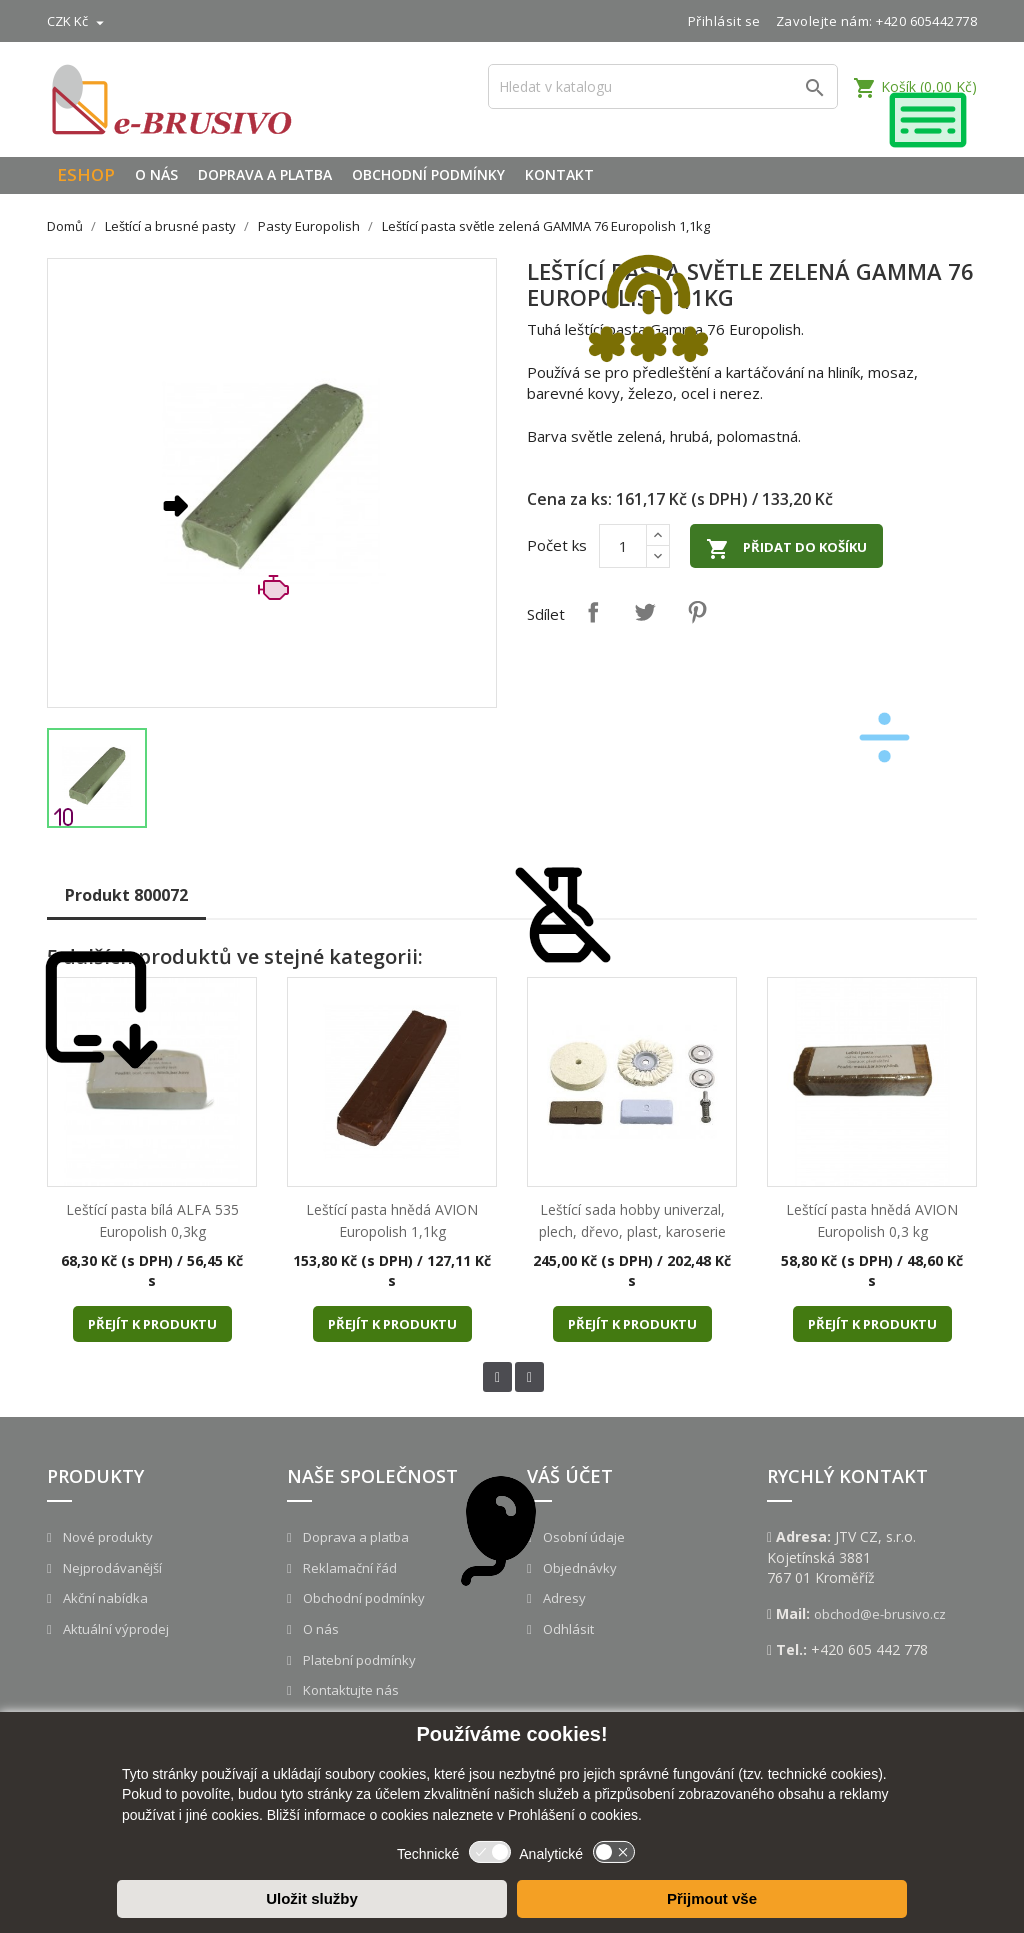 This screenshot has width=1024, height=1933. Describe the element at coordinates (176, 506) in the screenshot. I see `navigate to the next item or page` at that location.